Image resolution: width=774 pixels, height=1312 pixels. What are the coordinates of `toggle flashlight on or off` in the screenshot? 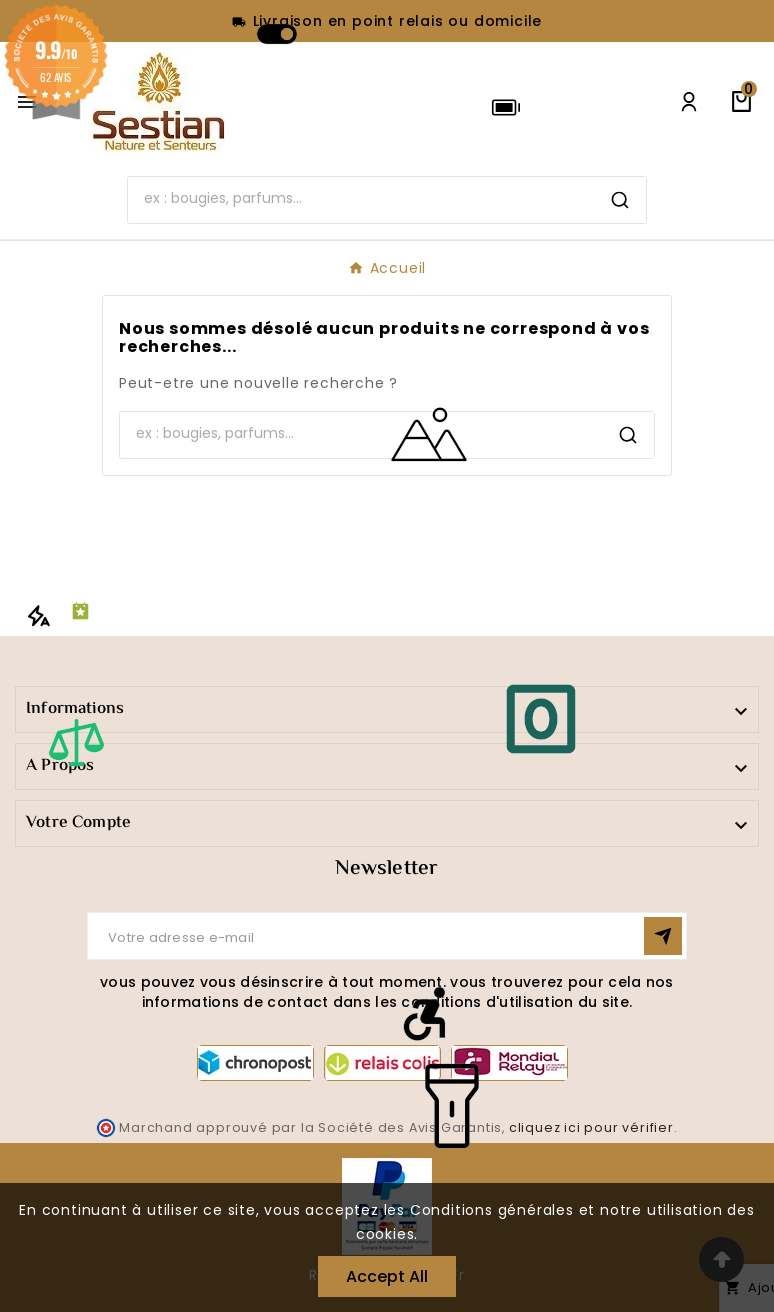 It's located at (452, 1106).